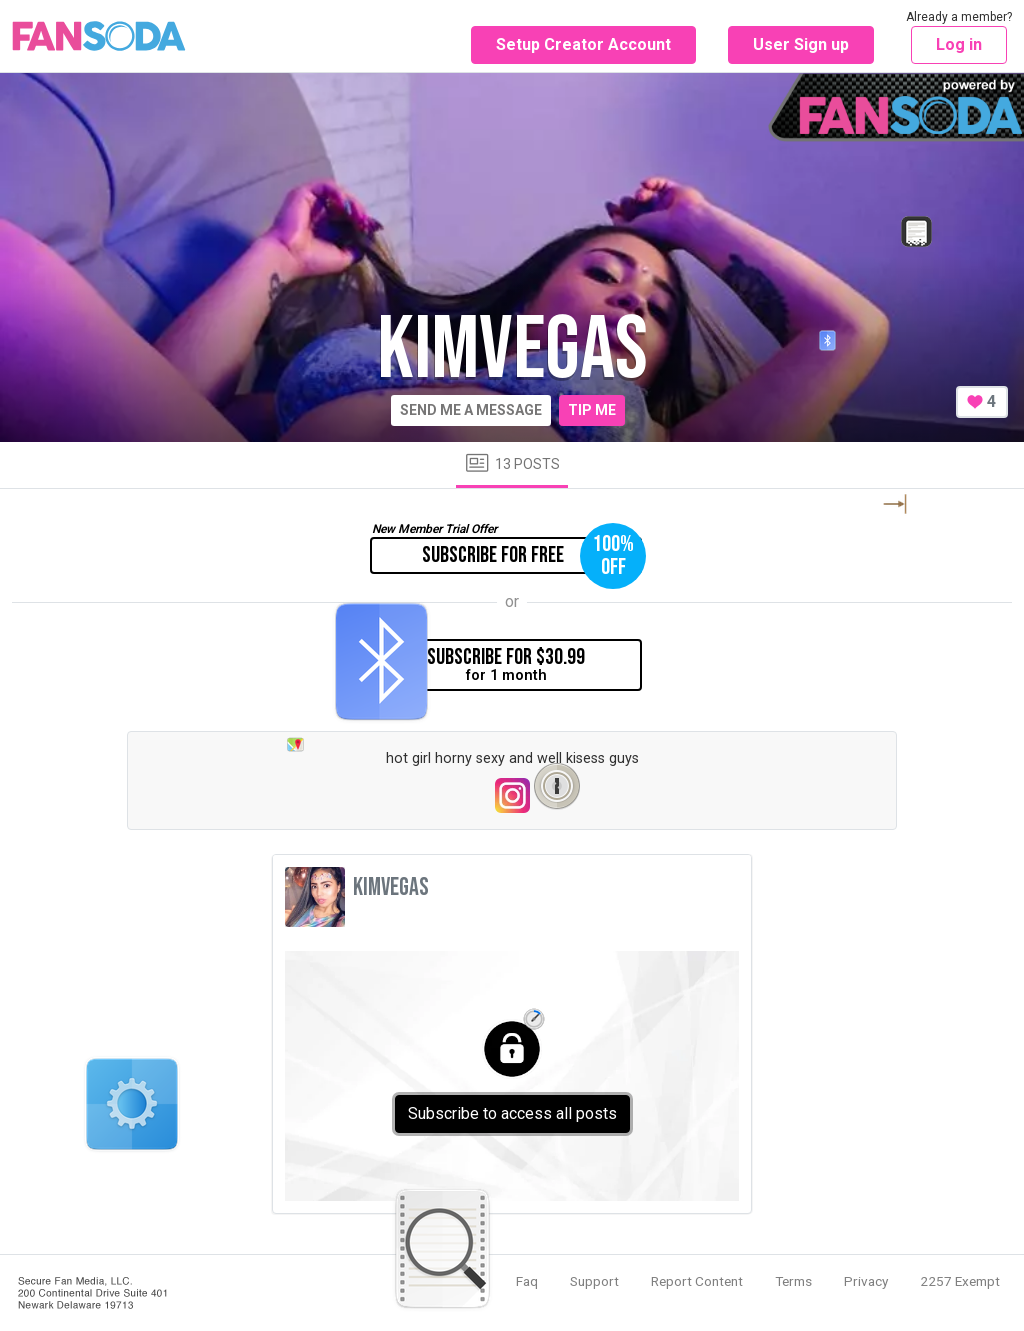 Image resolution: width=1024 pixels, height=1331 pixels. What do you see at coordinates (381, 661) in the screenshot?
I see `open bluetooth settings` at bounding box center [381, 661].